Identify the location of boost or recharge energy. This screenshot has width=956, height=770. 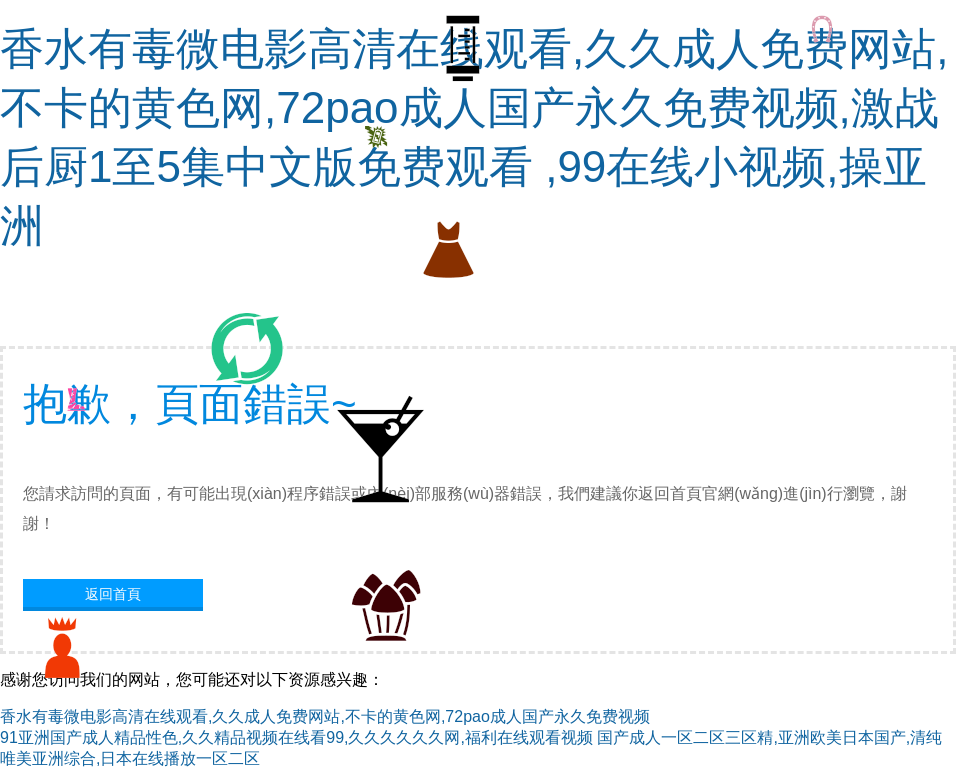
(376, 137).